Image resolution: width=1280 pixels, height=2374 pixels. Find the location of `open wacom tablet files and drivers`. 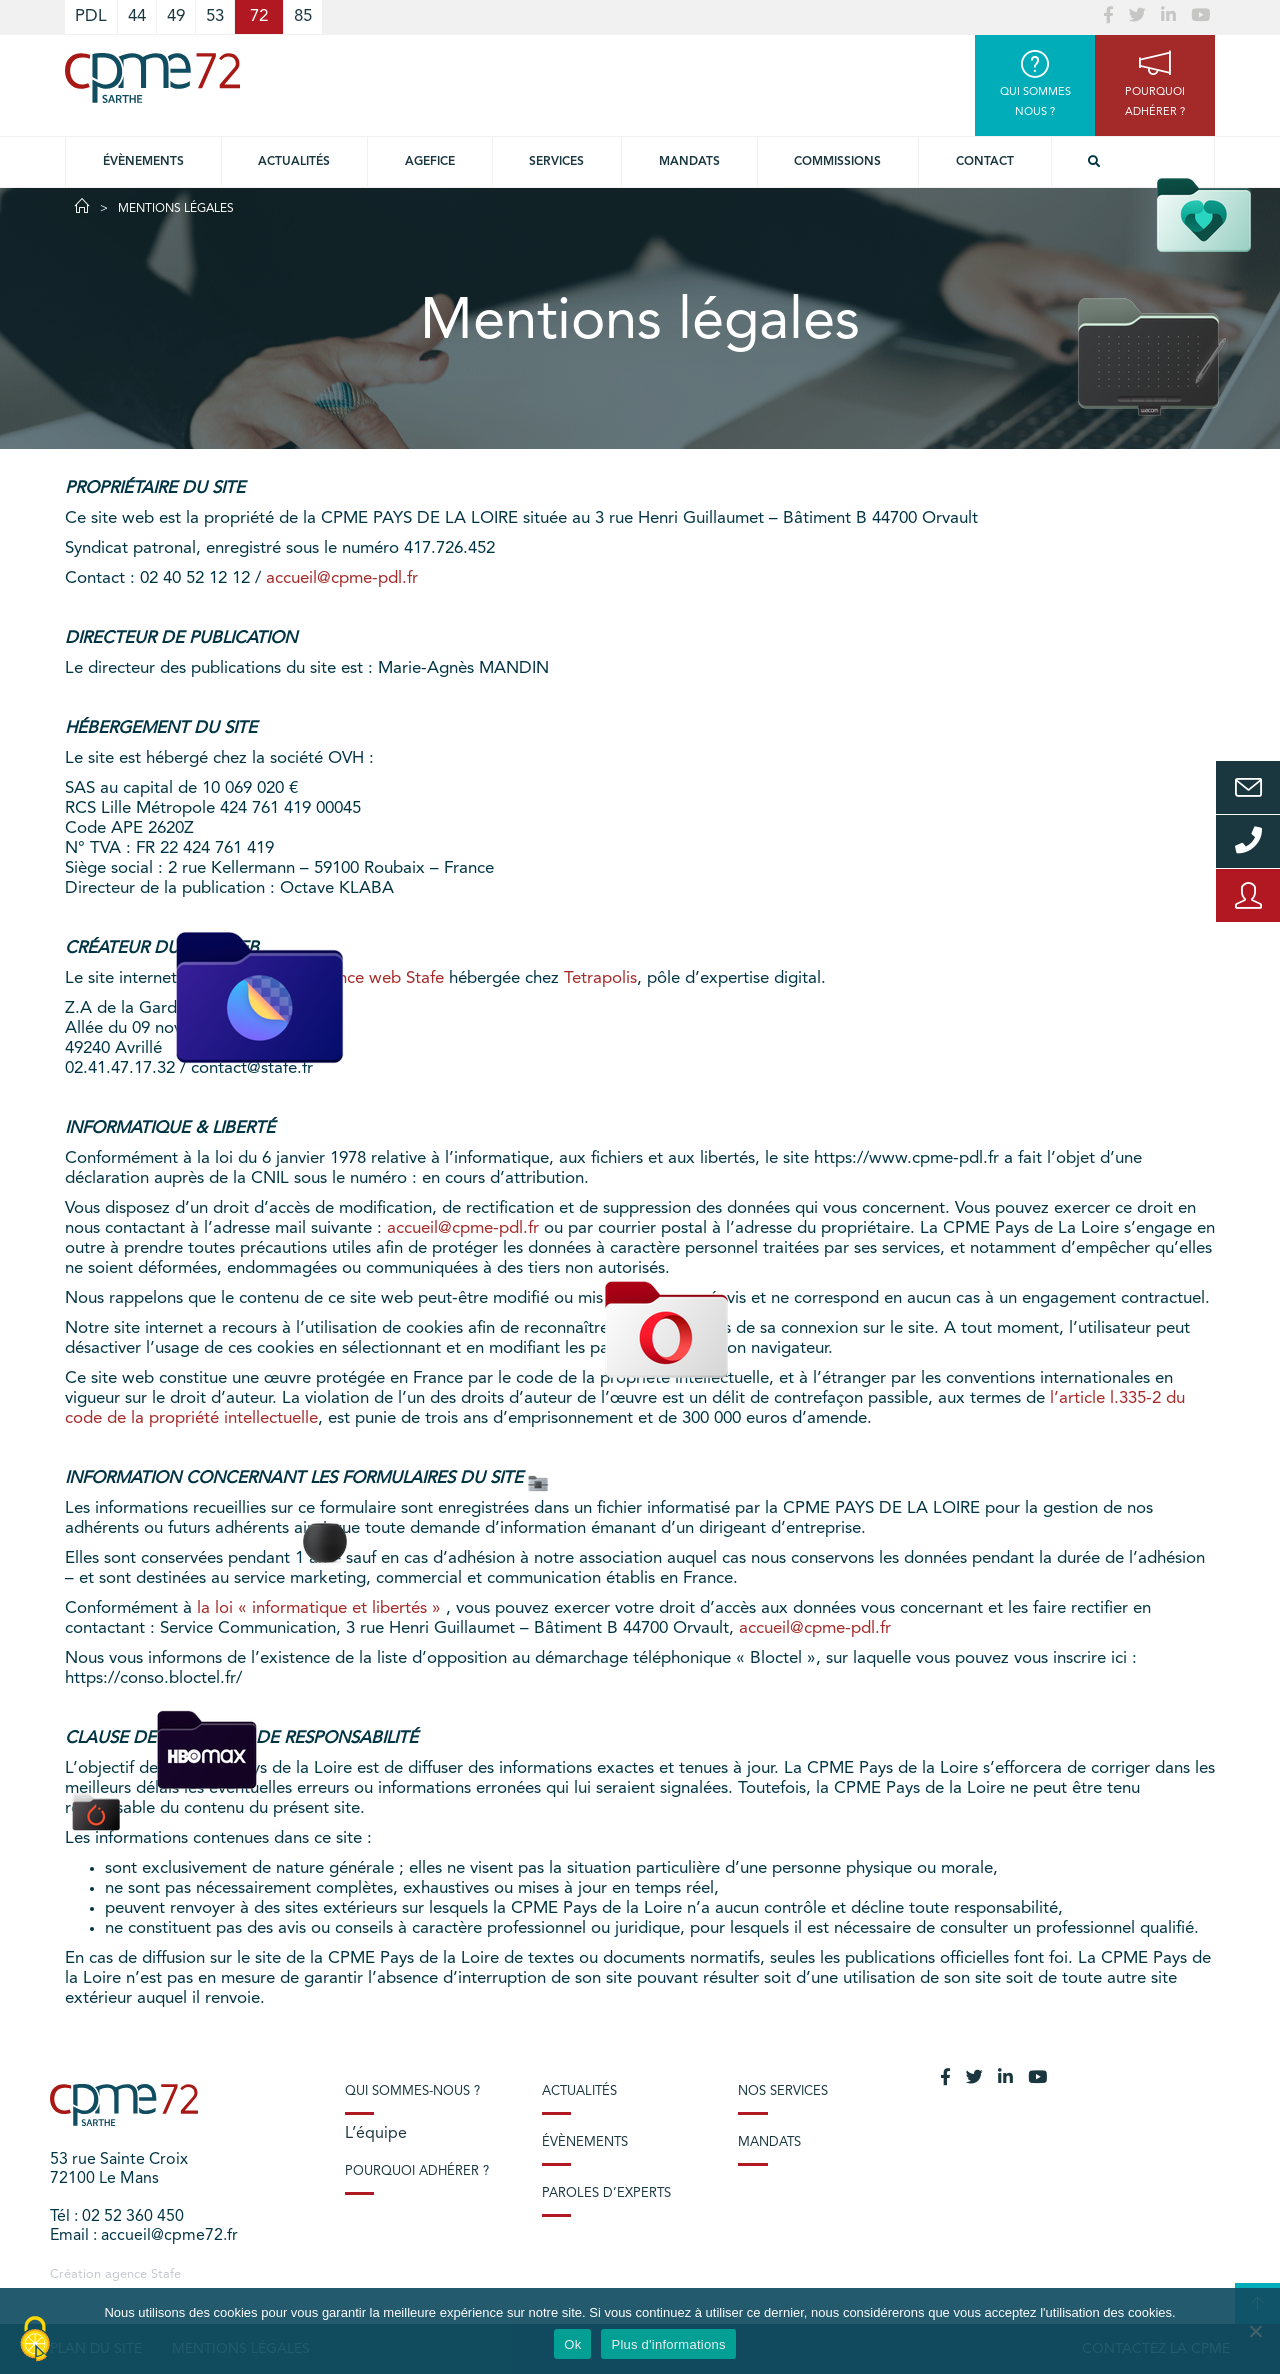

open wacom tablet files and drivers is located at coordinates (1148, 357).